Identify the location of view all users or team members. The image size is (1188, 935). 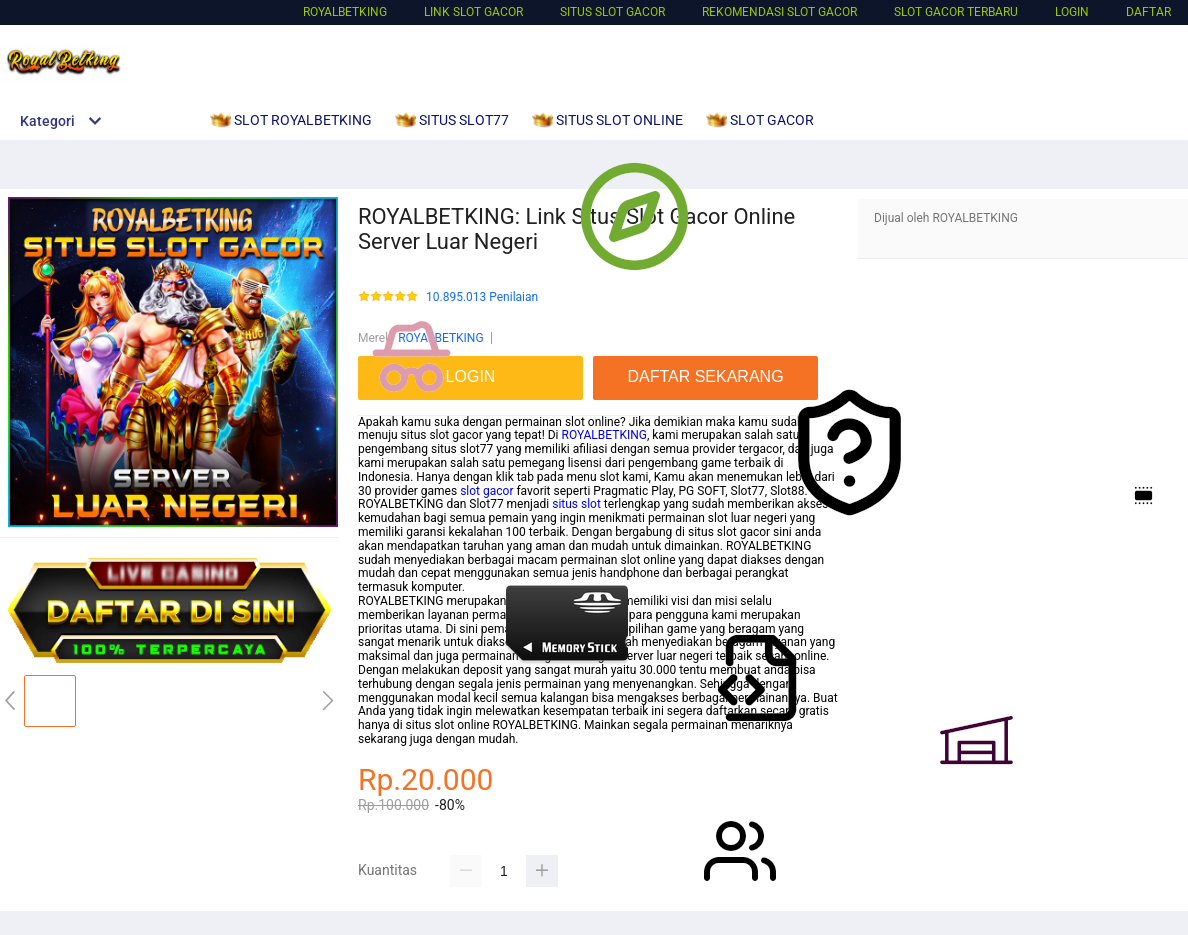
(740, 851).